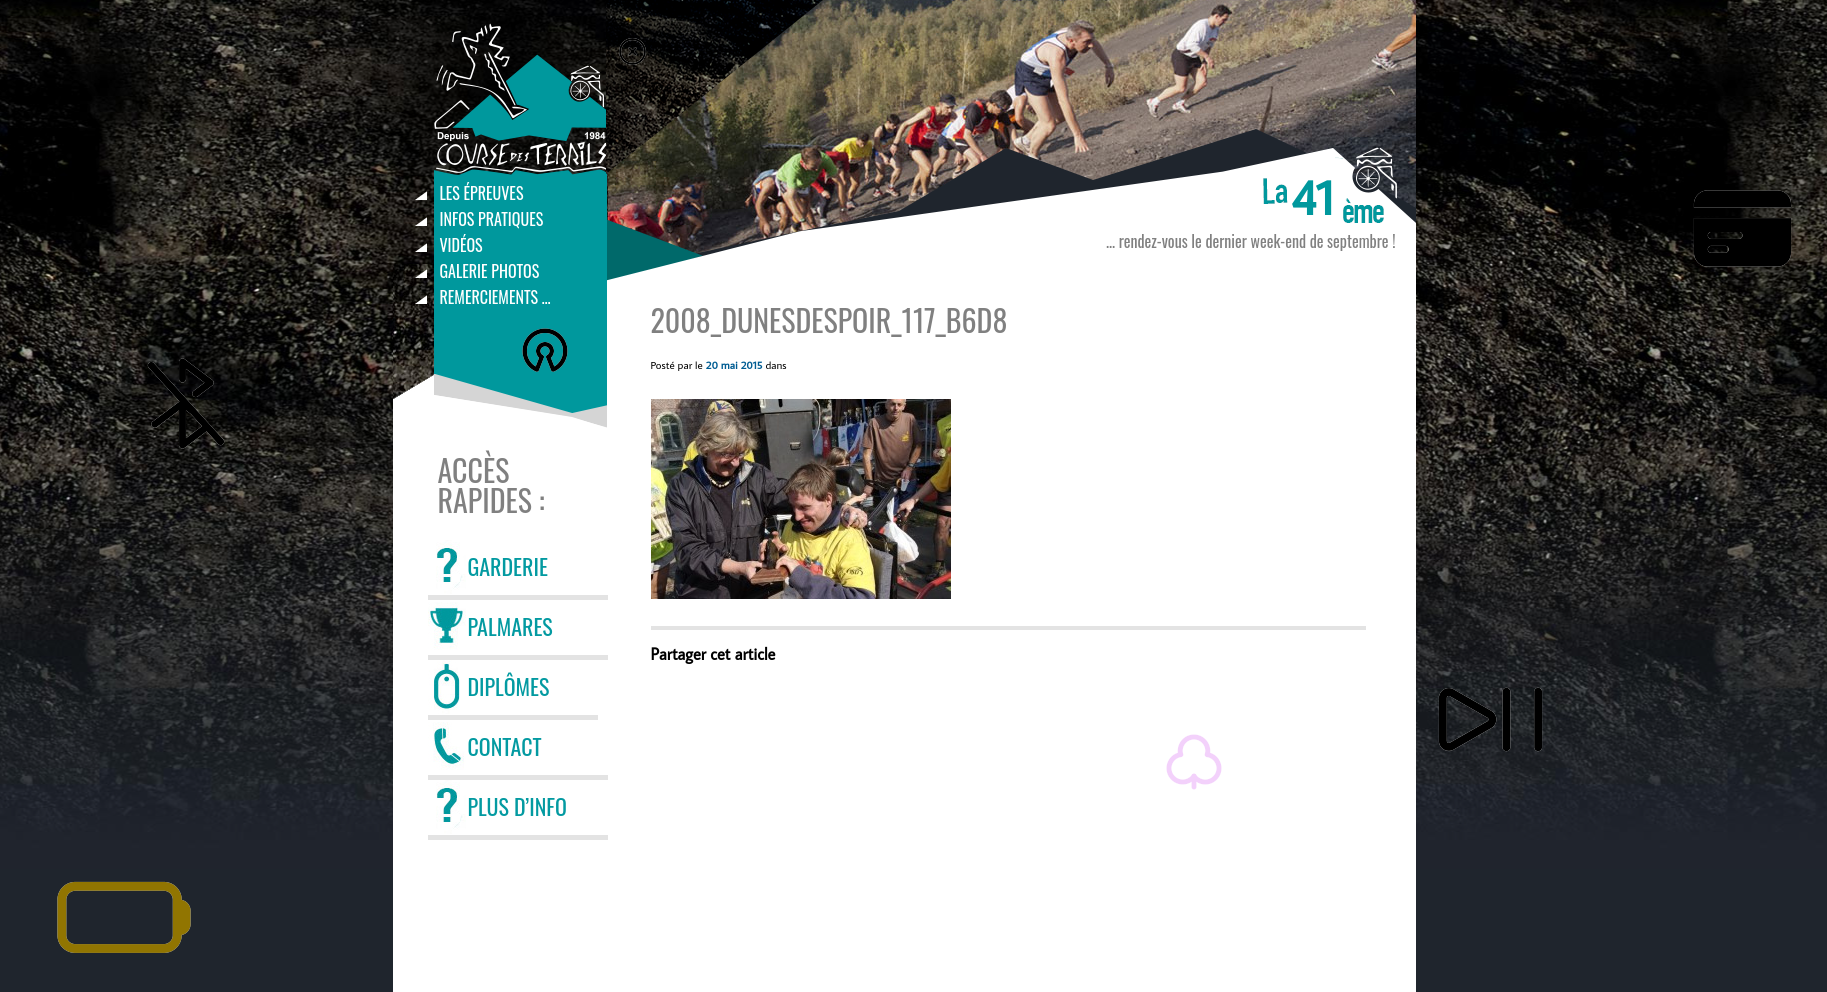  I want to click on indicates open source software or project, so click(545, 351).